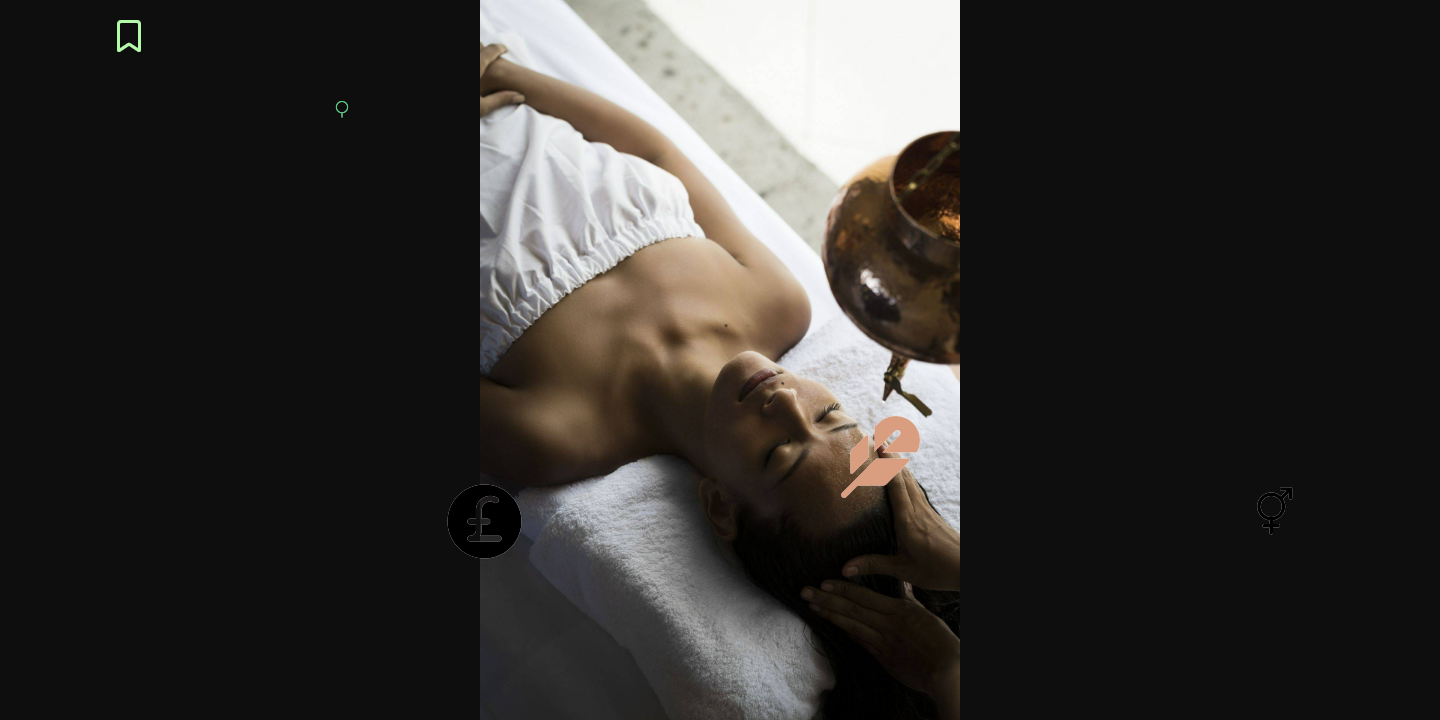 Image resolution: width=1440 pixels, height=720 pixels. What do you see at coordinates (342, 109) in the screenshot?
I see `select neuter or non-binary gender option` at bounding box center [342, 109].